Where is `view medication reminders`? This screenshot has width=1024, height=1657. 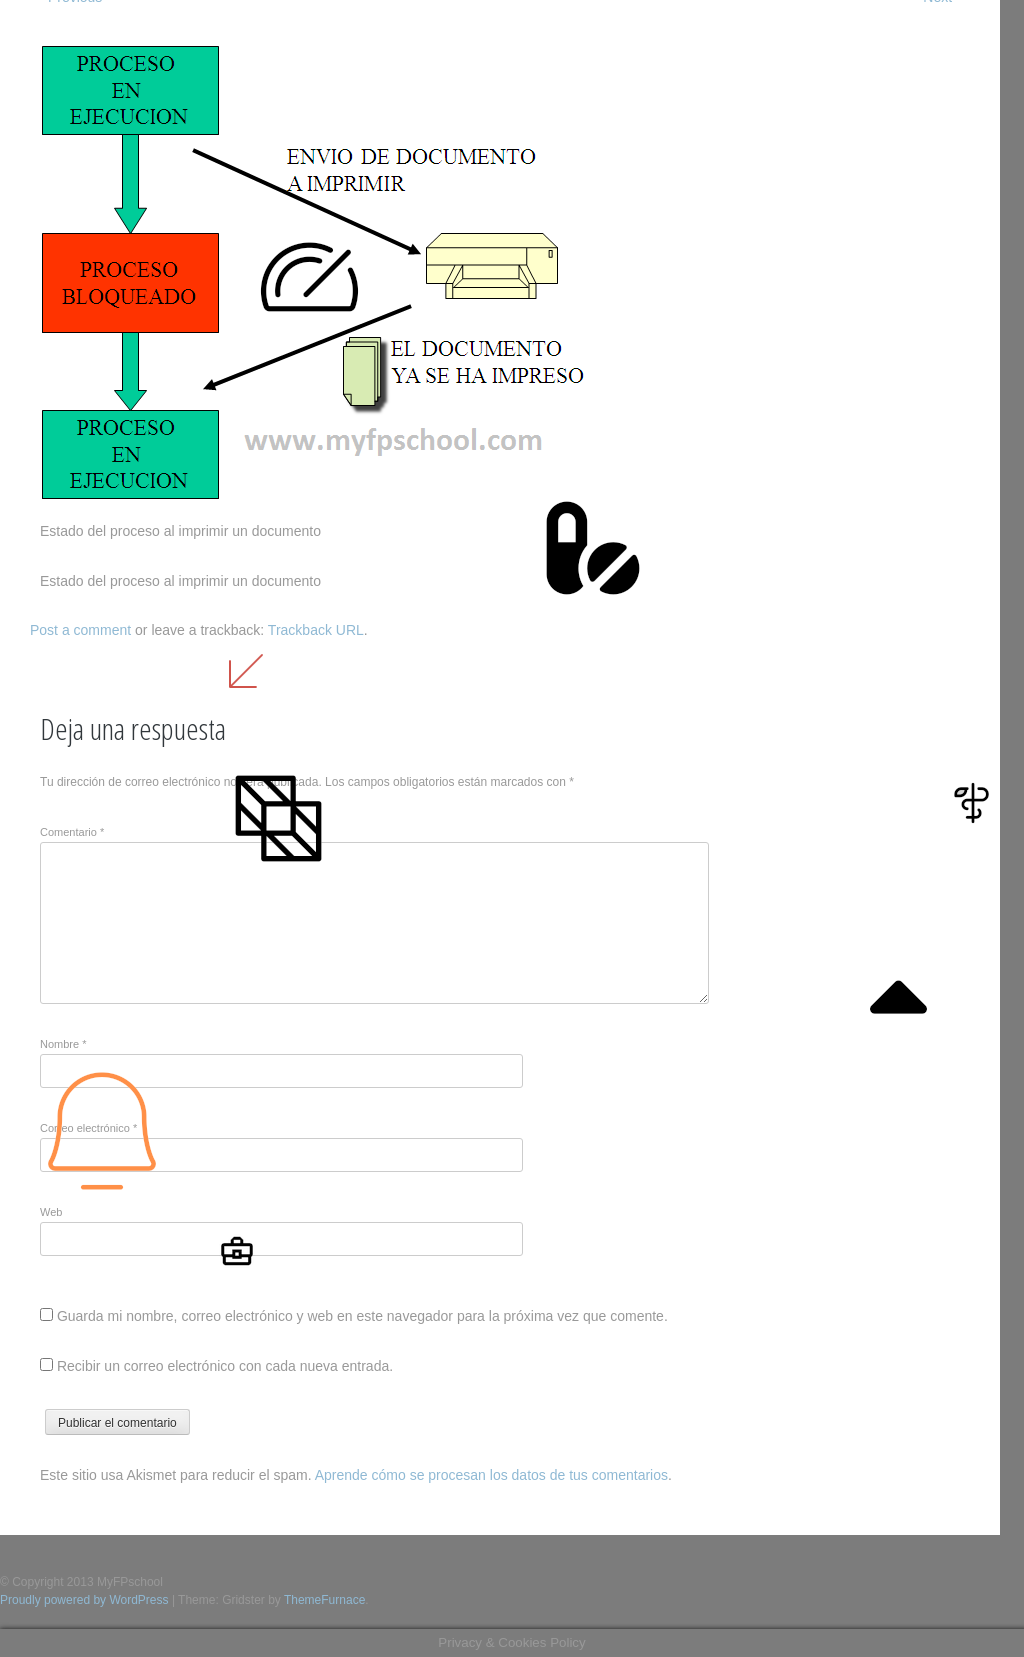
view medication reminders is located at coordinates (593, 548).